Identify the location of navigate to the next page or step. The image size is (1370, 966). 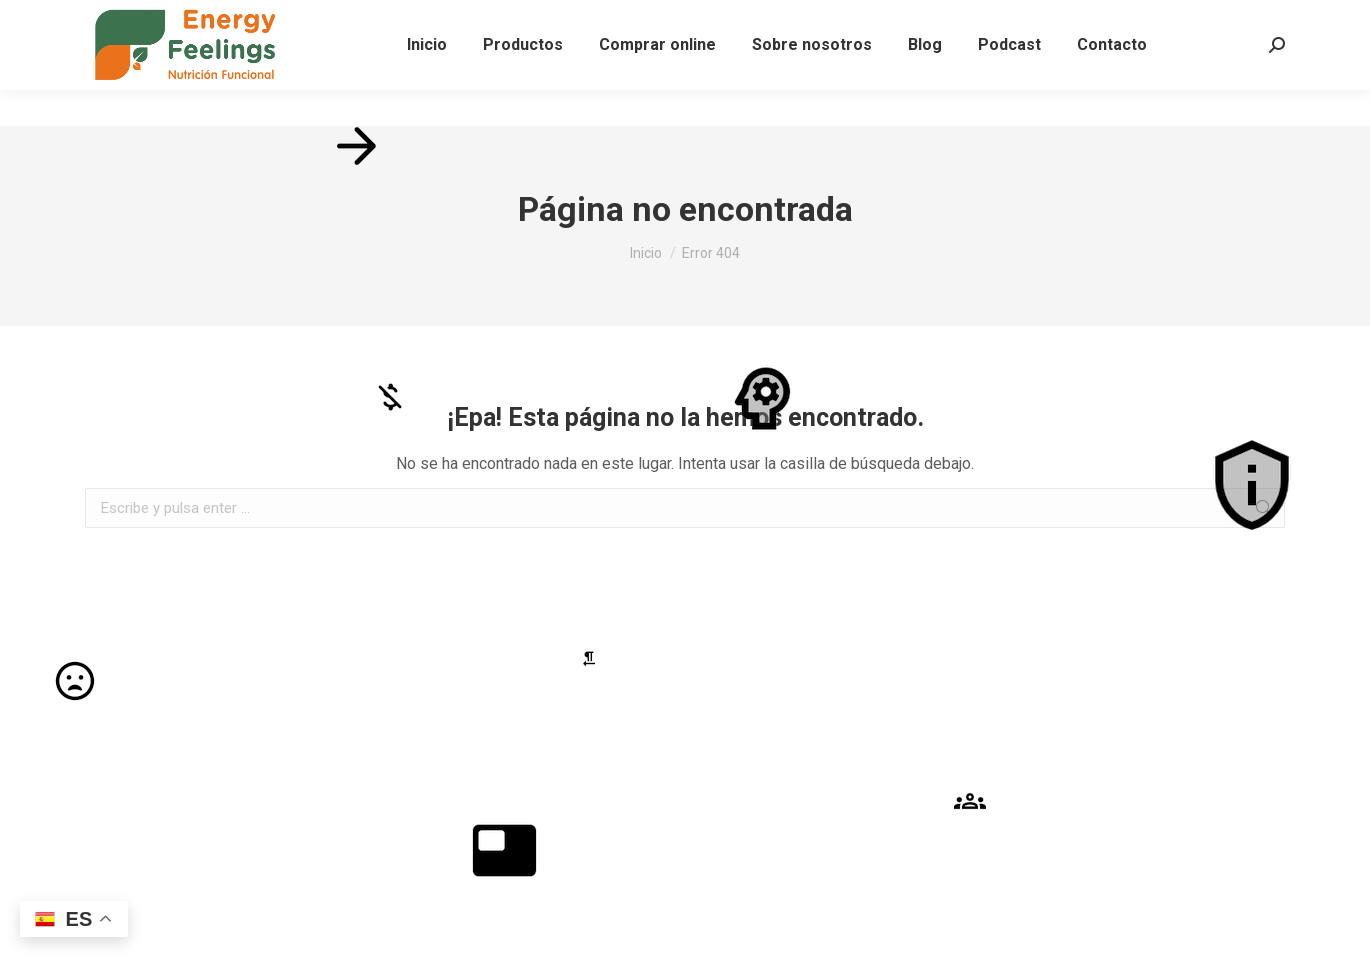
(357, 146).